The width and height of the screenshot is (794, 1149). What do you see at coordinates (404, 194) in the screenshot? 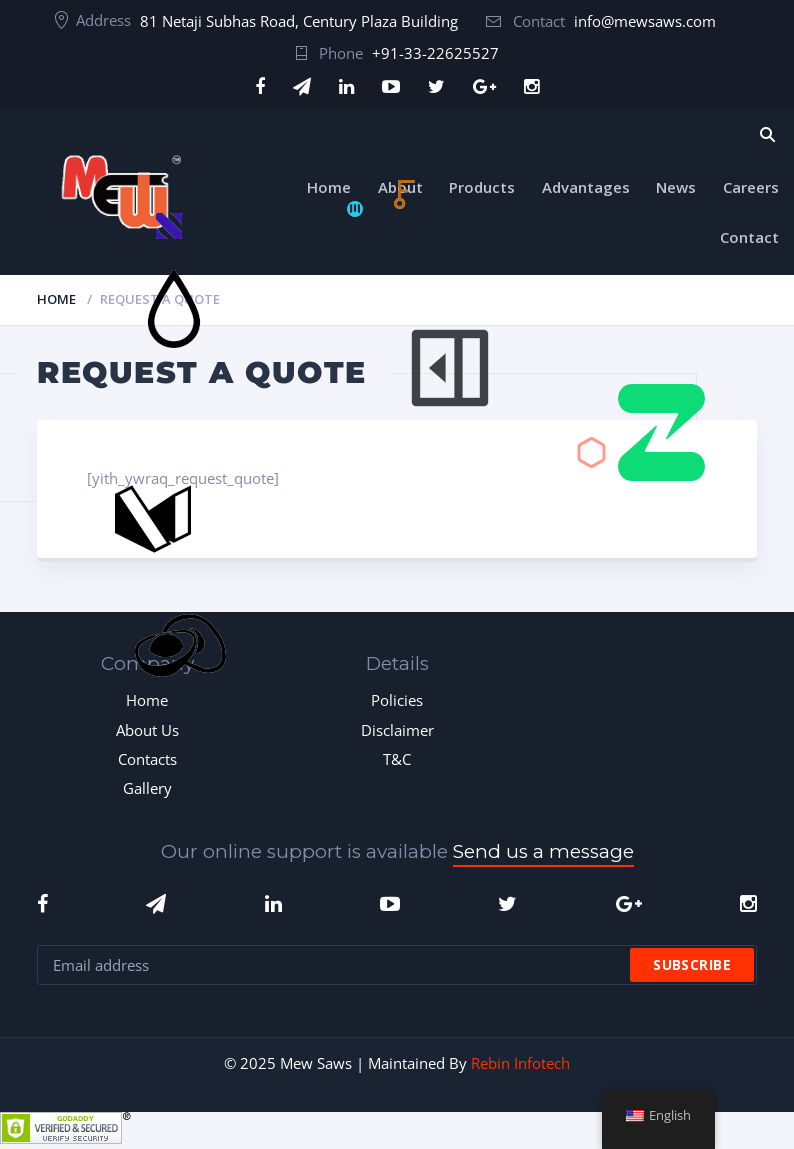
I see `open Electron Fiddle app` at bounding box center [404, 194].